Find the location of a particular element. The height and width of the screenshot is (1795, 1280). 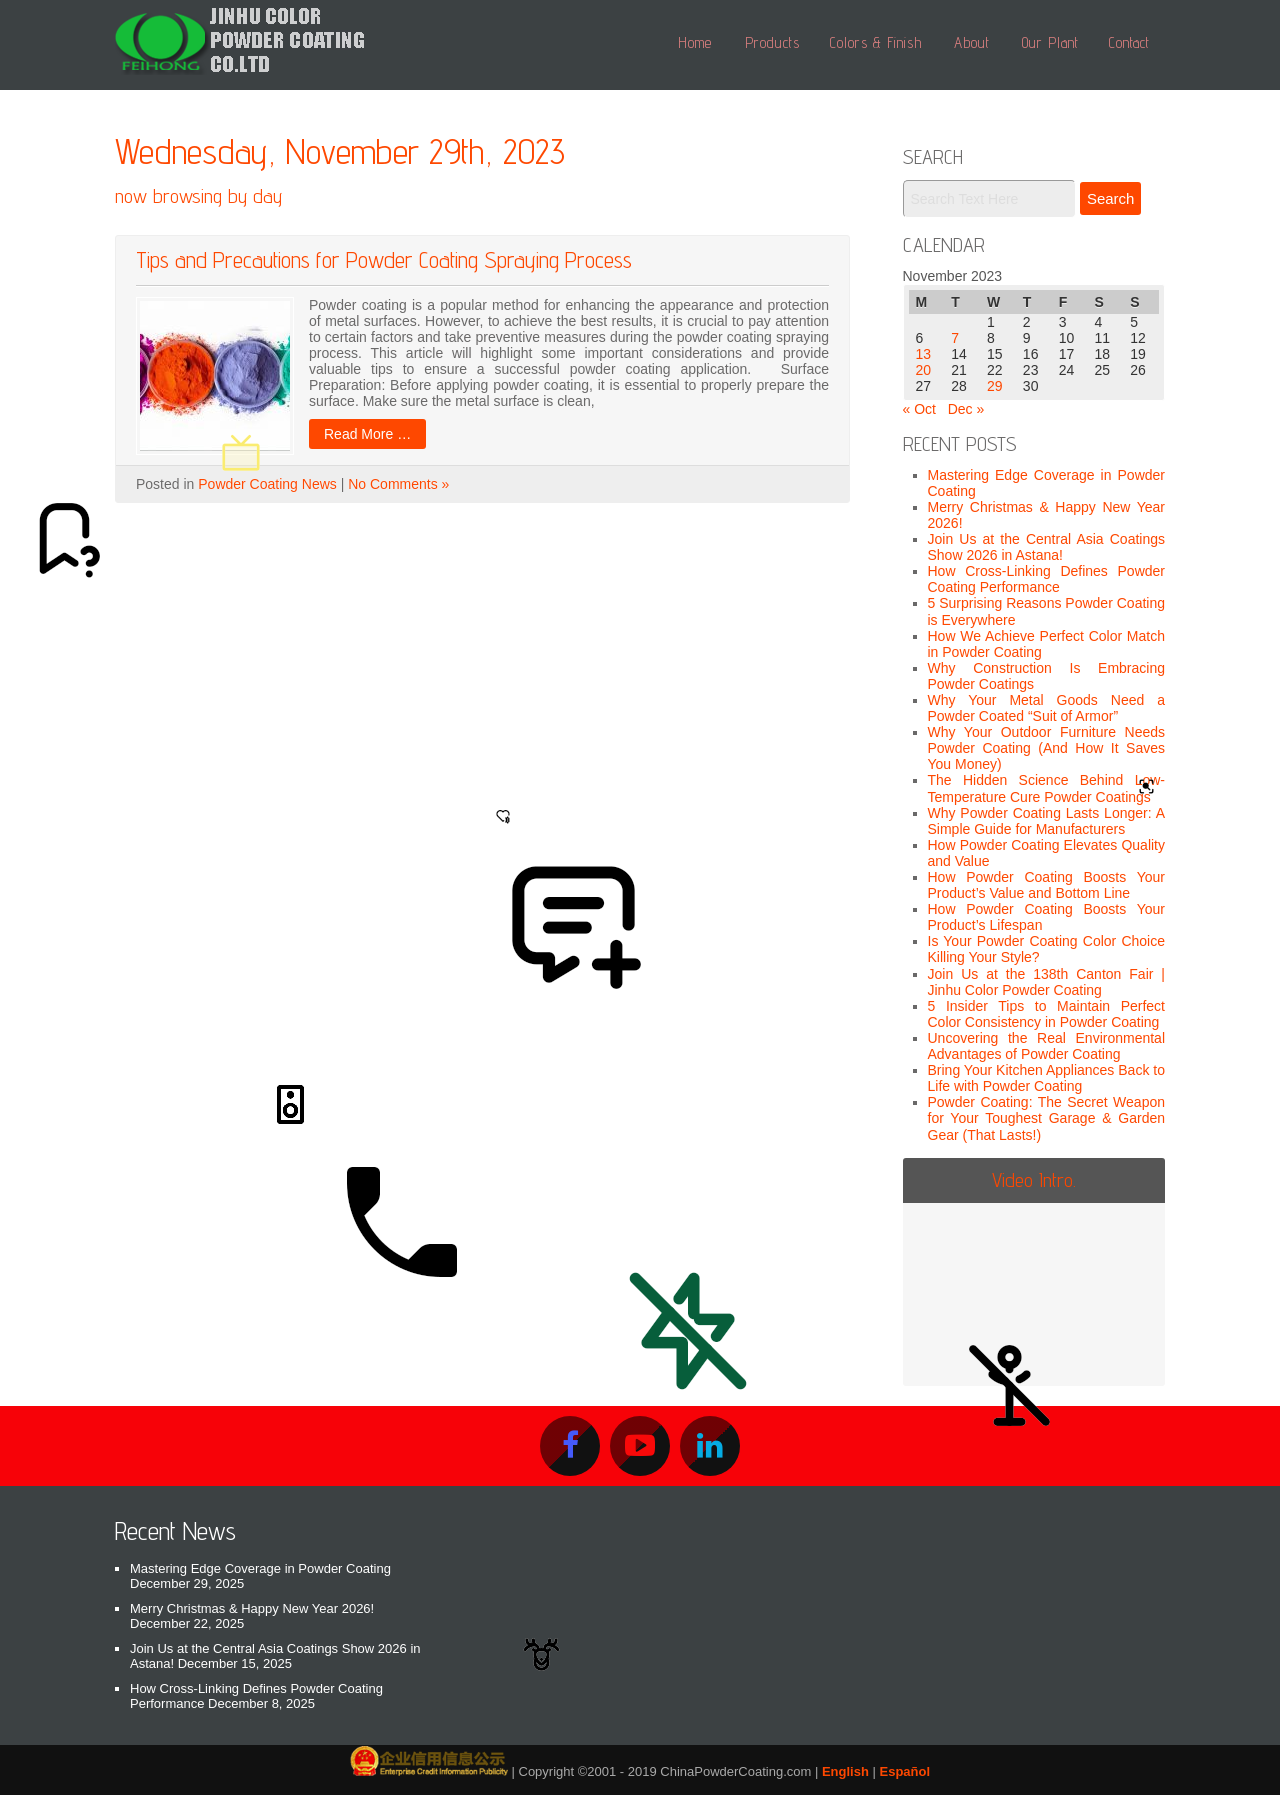

disable flash mode is located at coordinates (688, 1331).